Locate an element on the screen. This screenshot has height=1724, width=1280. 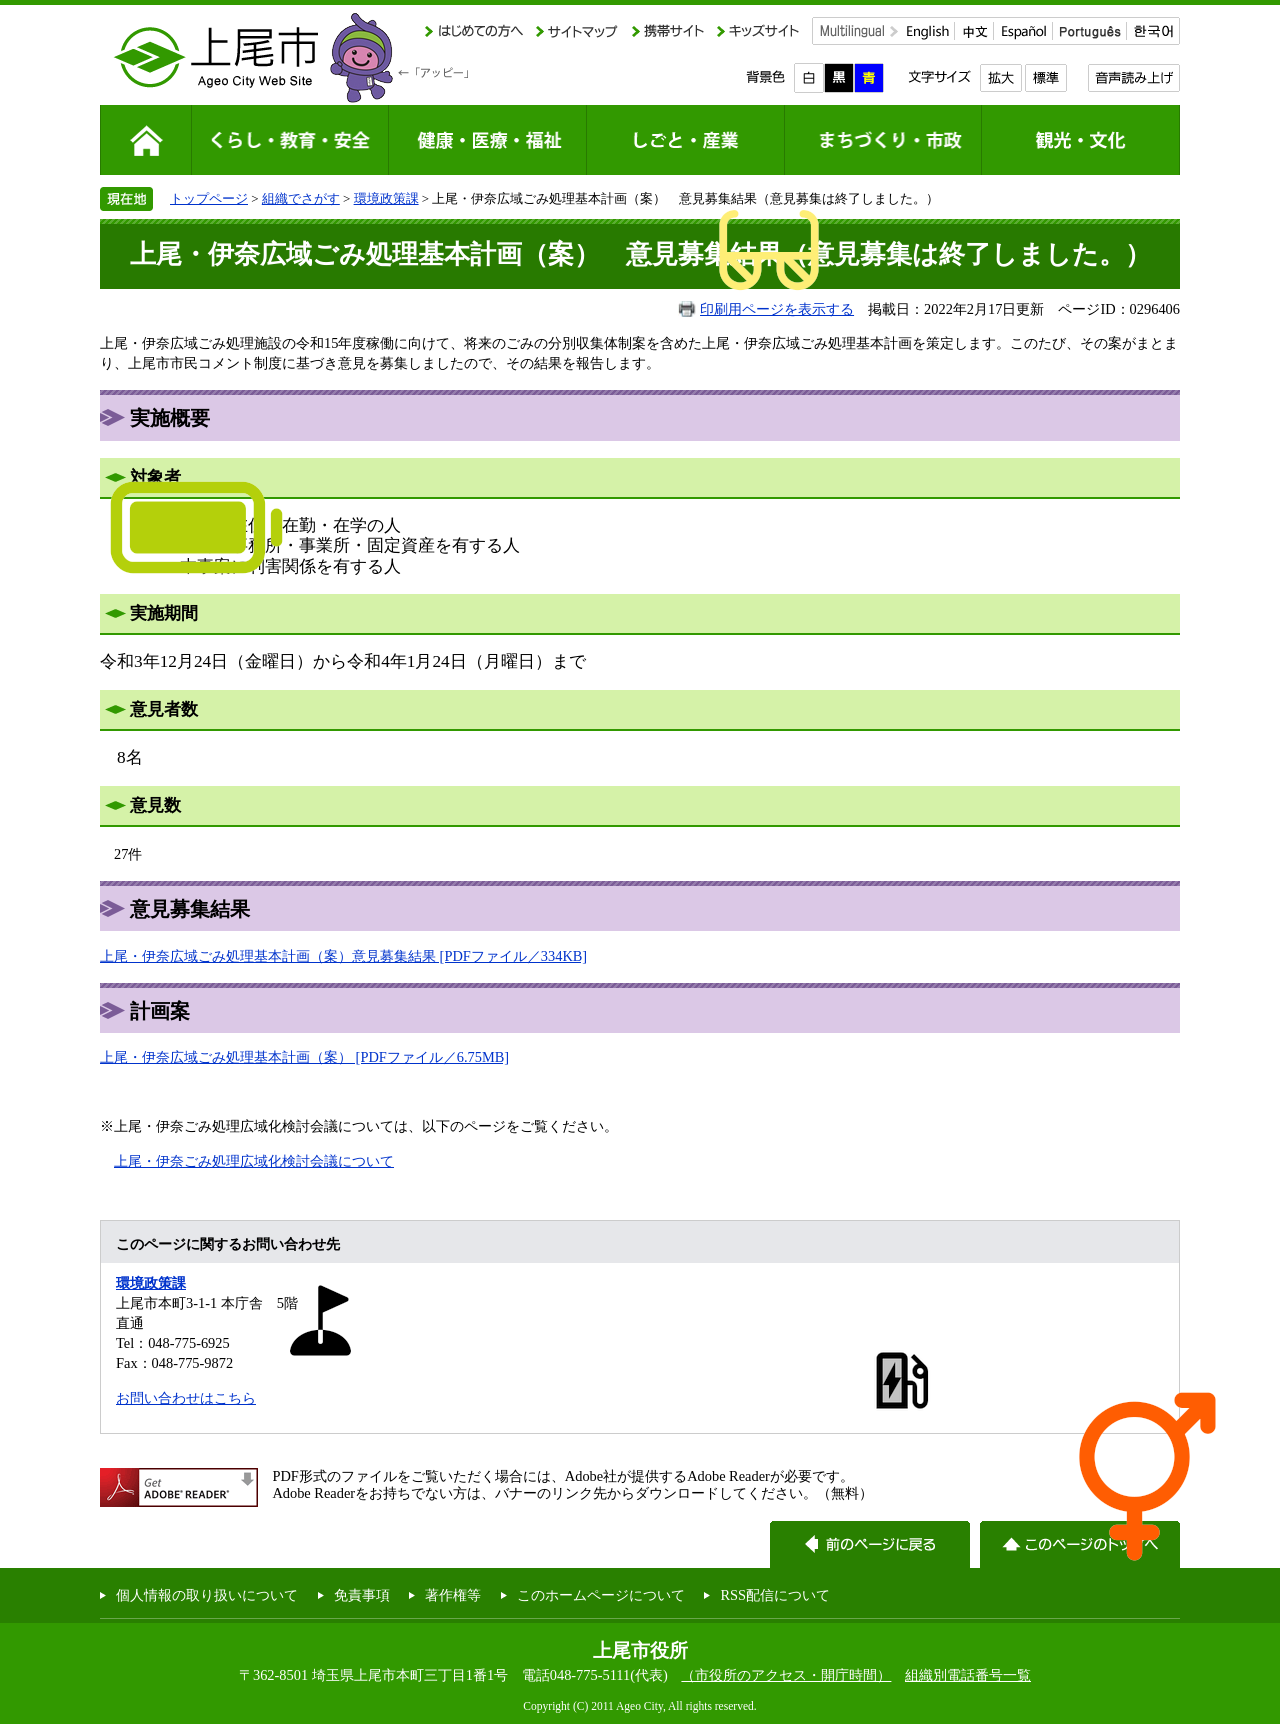
toggle cool or incognito mode is located at coordinates (769, 252).